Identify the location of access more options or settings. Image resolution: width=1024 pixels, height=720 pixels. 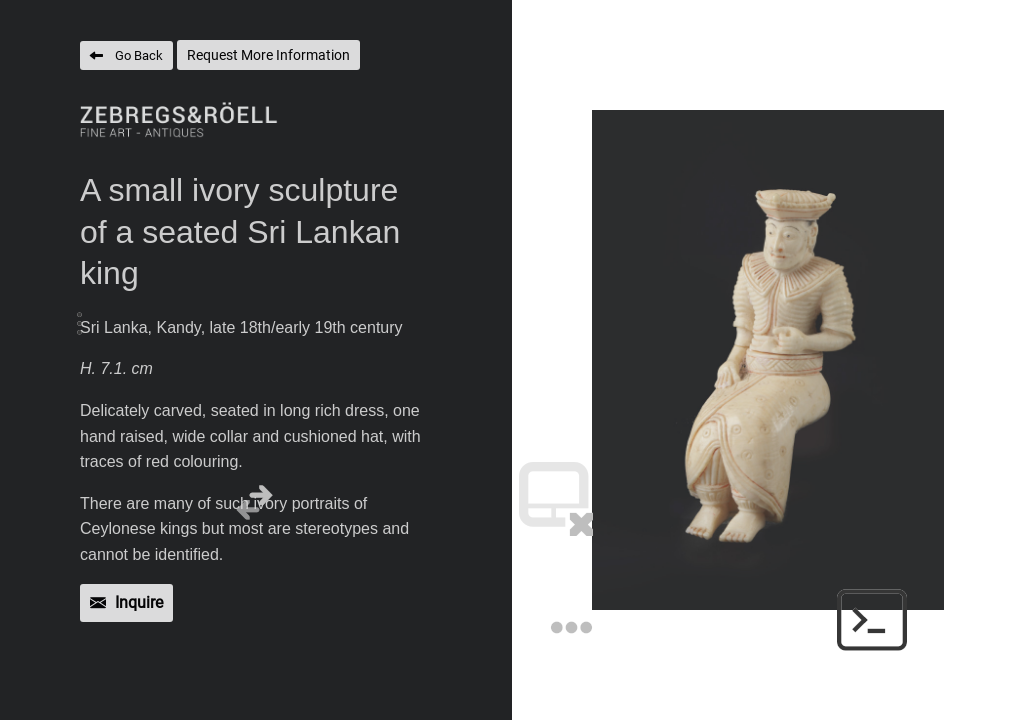
(79, 323).